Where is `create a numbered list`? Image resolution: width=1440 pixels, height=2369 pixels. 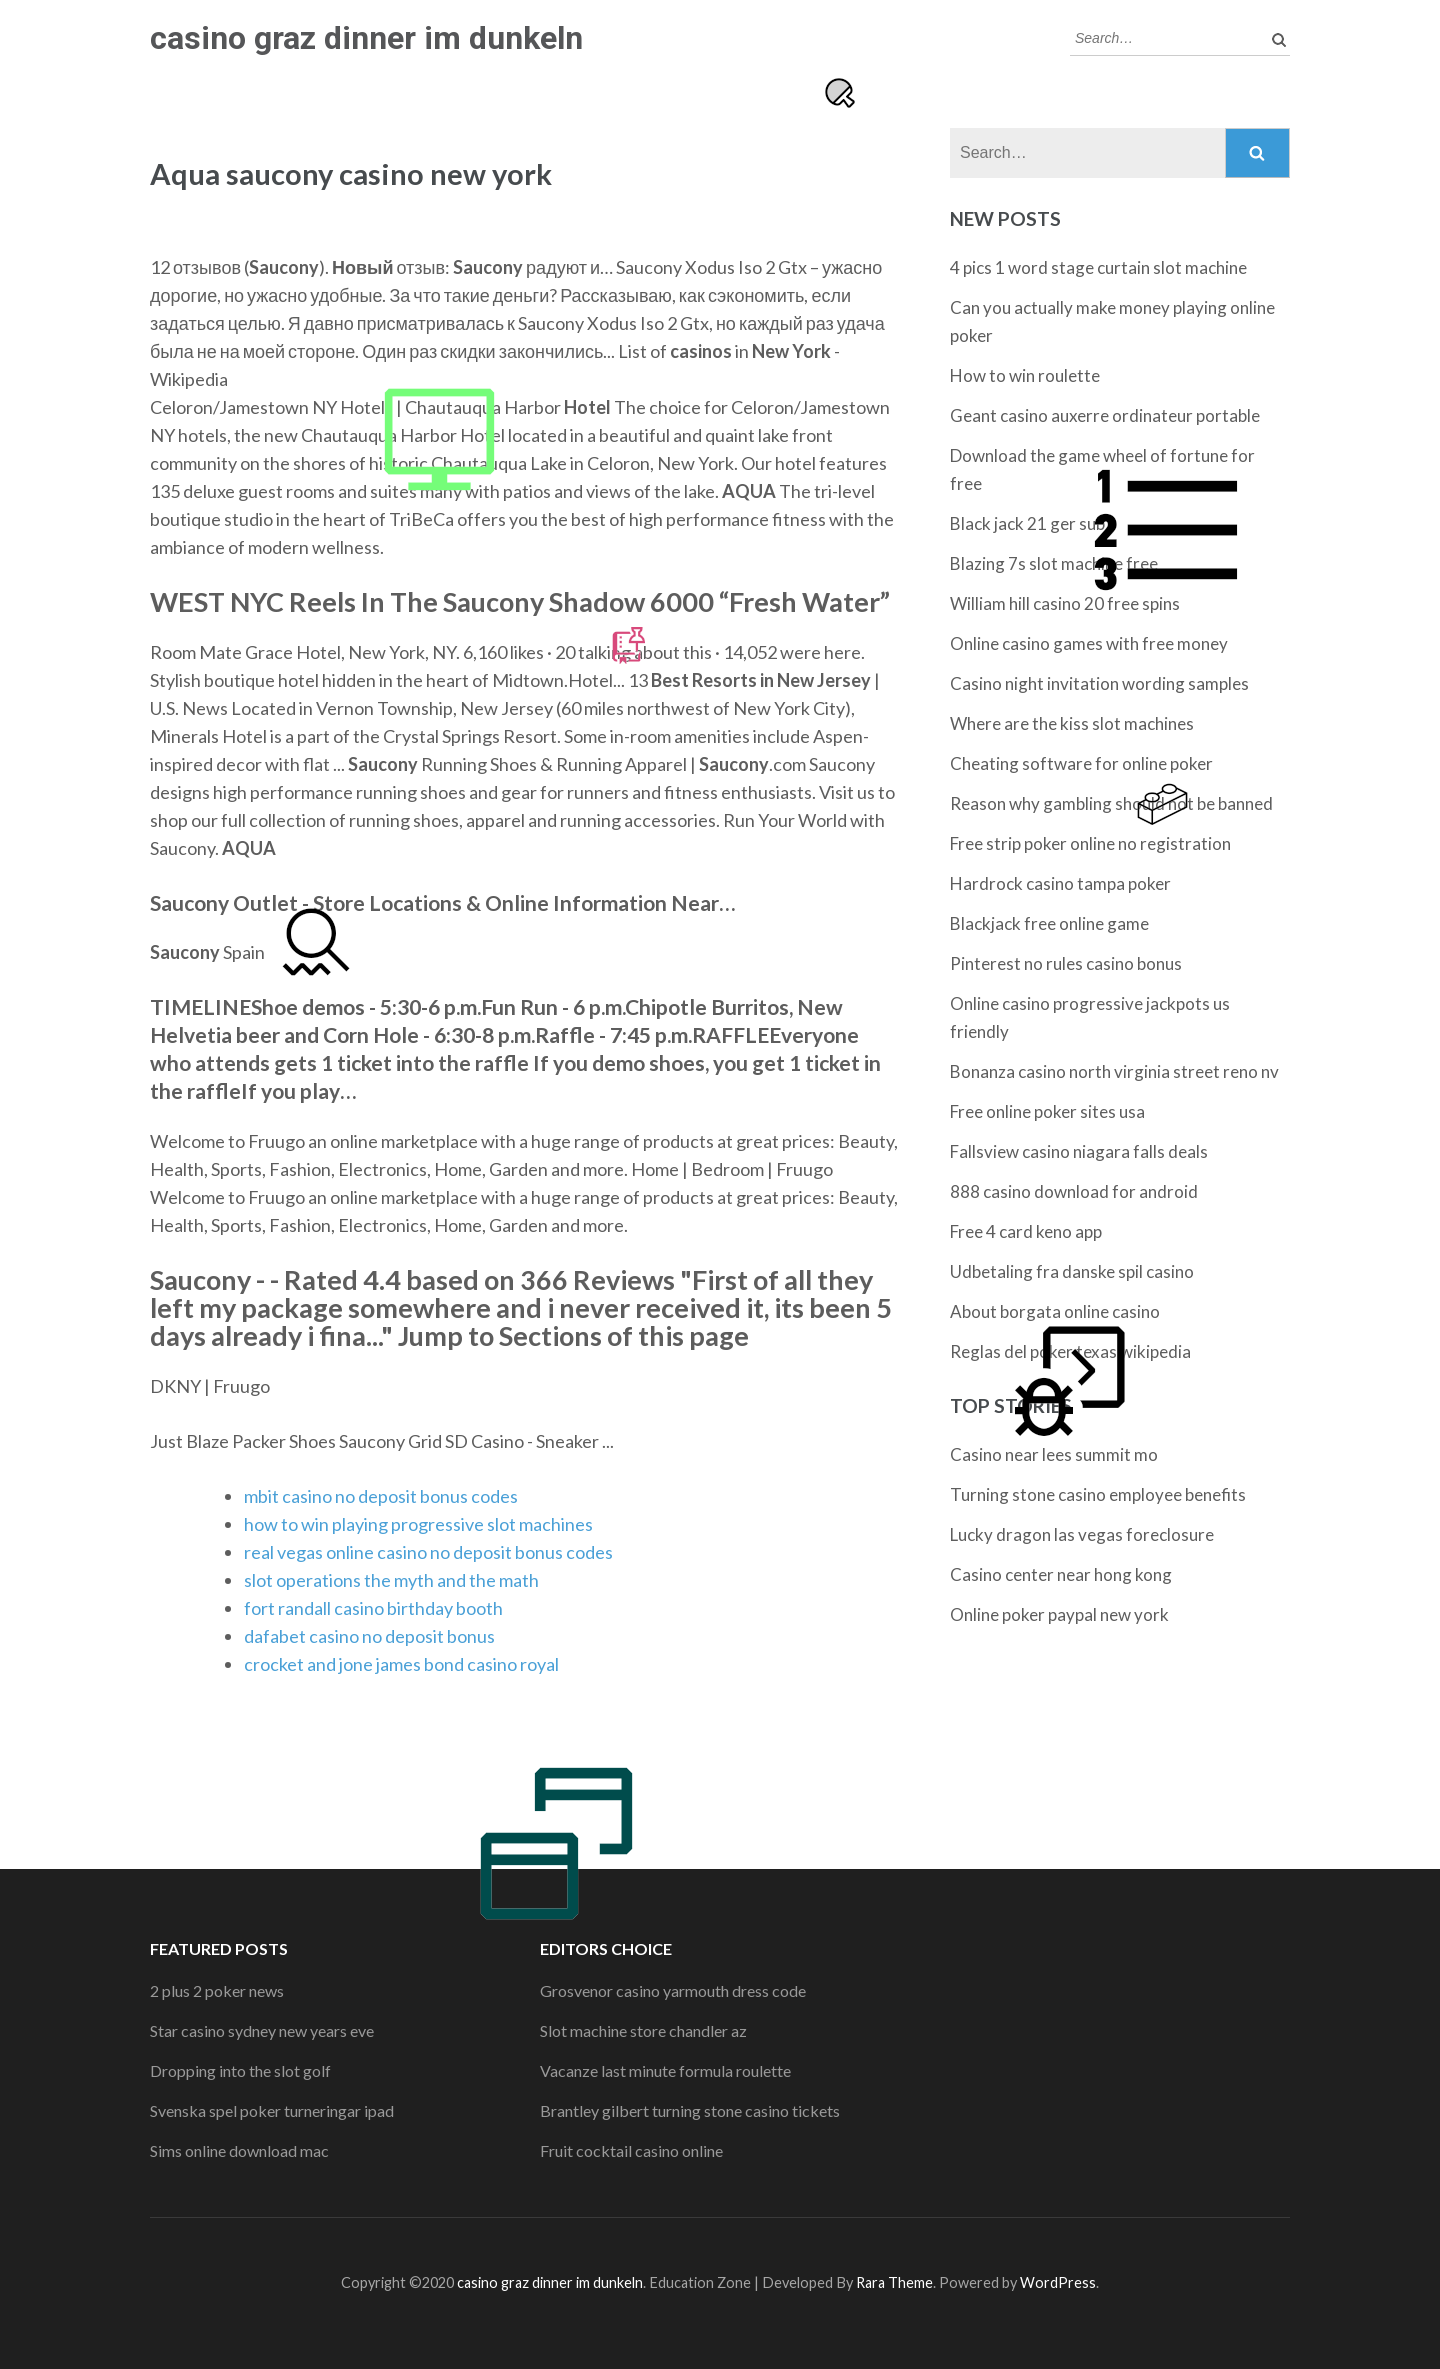 create a numbered list is located at coordinates (1160, 535).